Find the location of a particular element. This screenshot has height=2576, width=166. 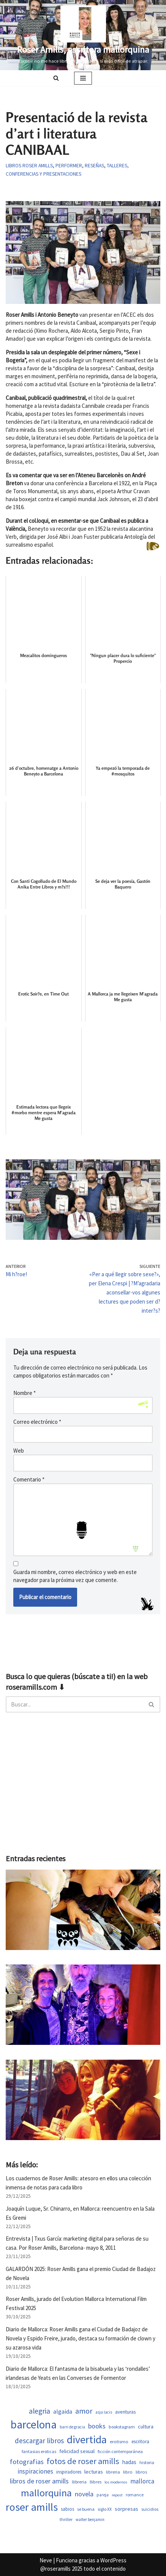

access tribal or cultural themed game content is located at coordinates (135, 1549).